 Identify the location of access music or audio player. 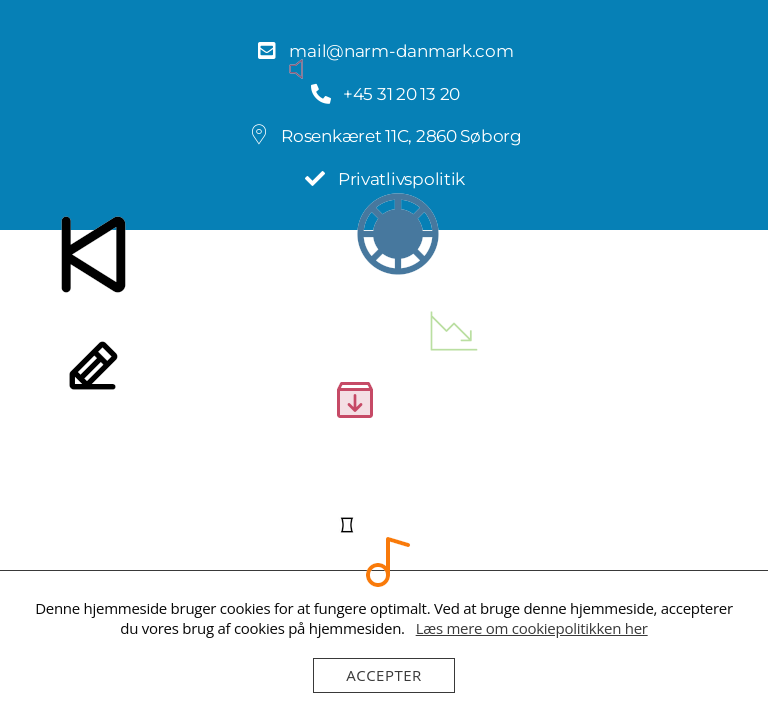
(388, 561).